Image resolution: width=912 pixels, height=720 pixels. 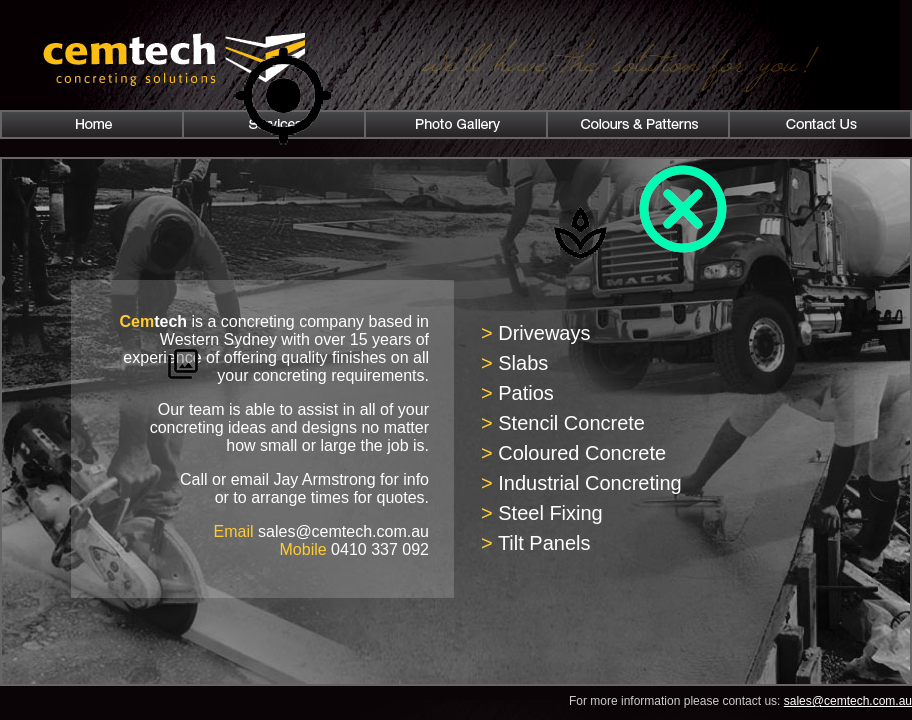 What do you see at coordinates (580, 232) in the screenshot?
I see `access spa or wellness features` at bounding box center [580, 232].